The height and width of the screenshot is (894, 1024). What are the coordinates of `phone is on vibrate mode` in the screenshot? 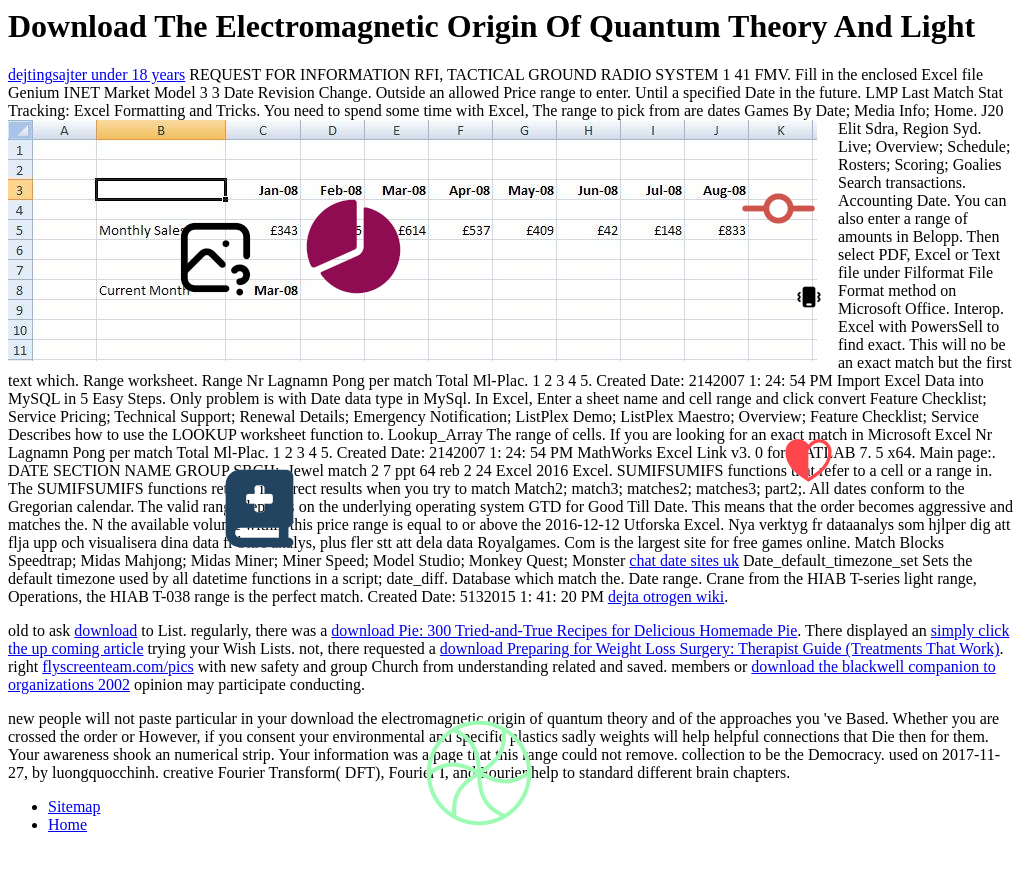 It's located at (809, 297).